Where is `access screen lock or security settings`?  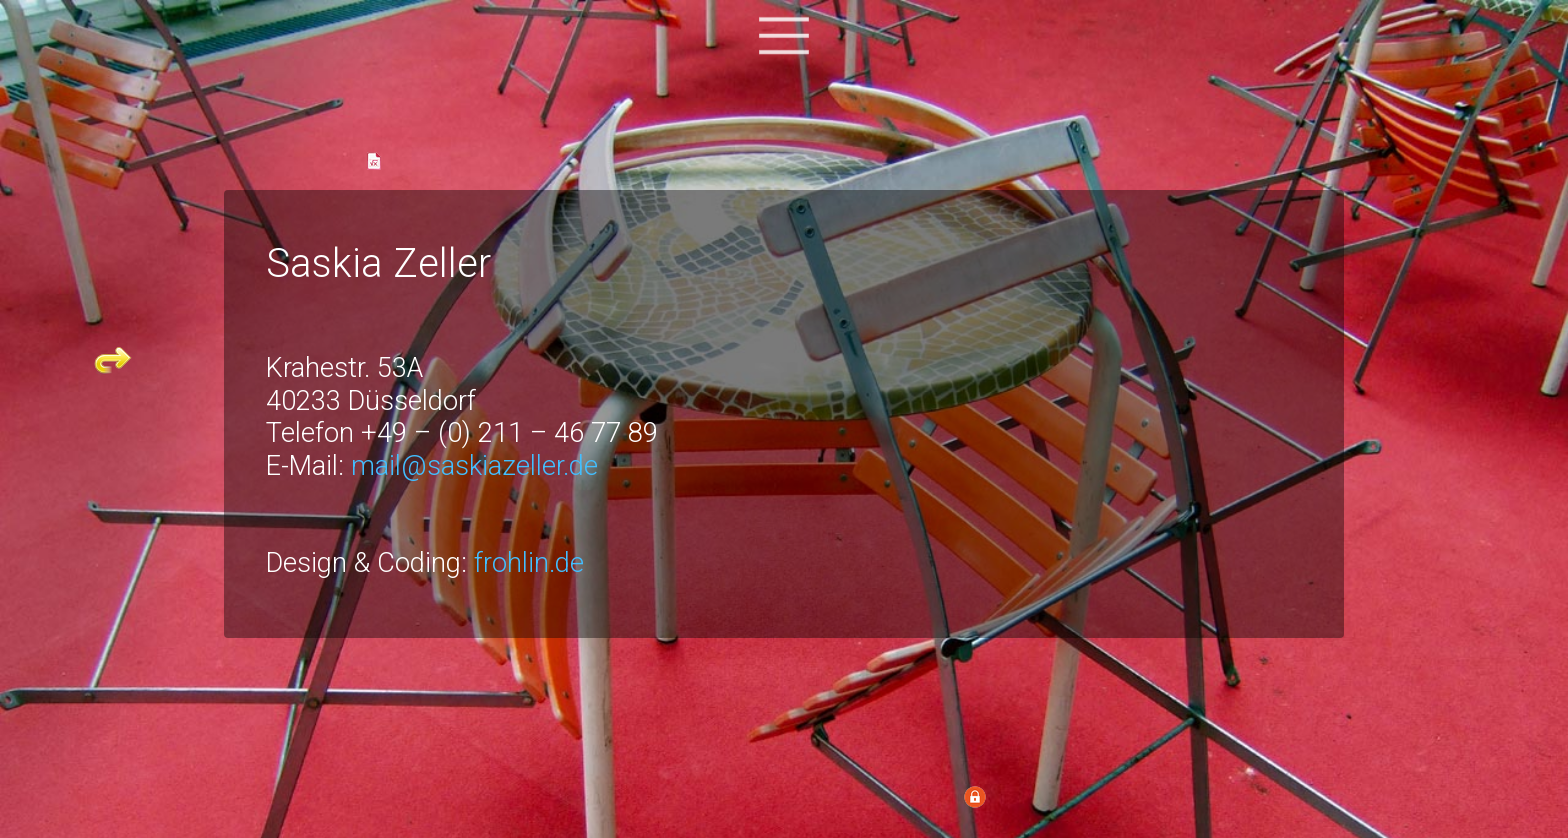
access screen lock or security settings is located at coordinates (975, 797).